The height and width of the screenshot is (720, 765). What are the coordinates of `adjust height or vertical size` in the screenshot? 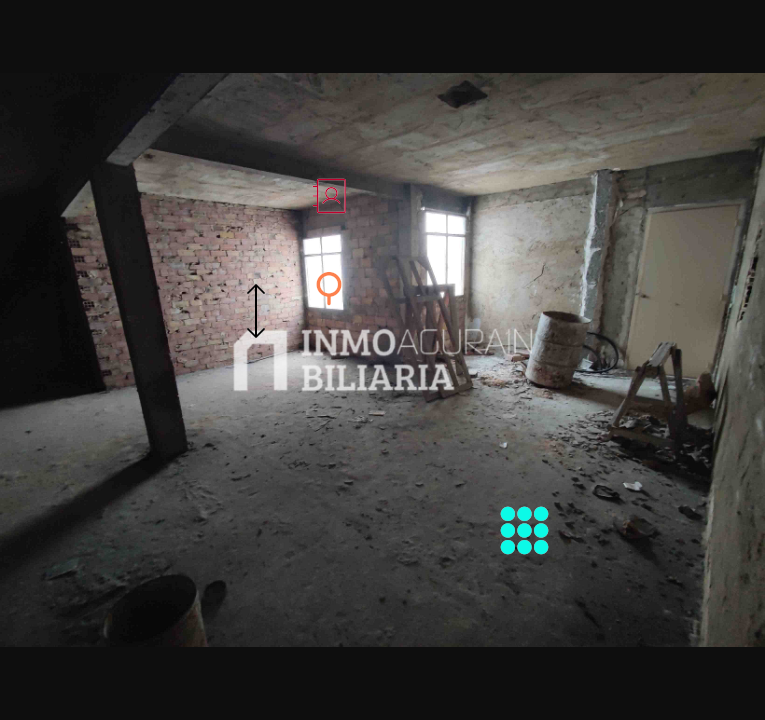 It's located at (256, 311).